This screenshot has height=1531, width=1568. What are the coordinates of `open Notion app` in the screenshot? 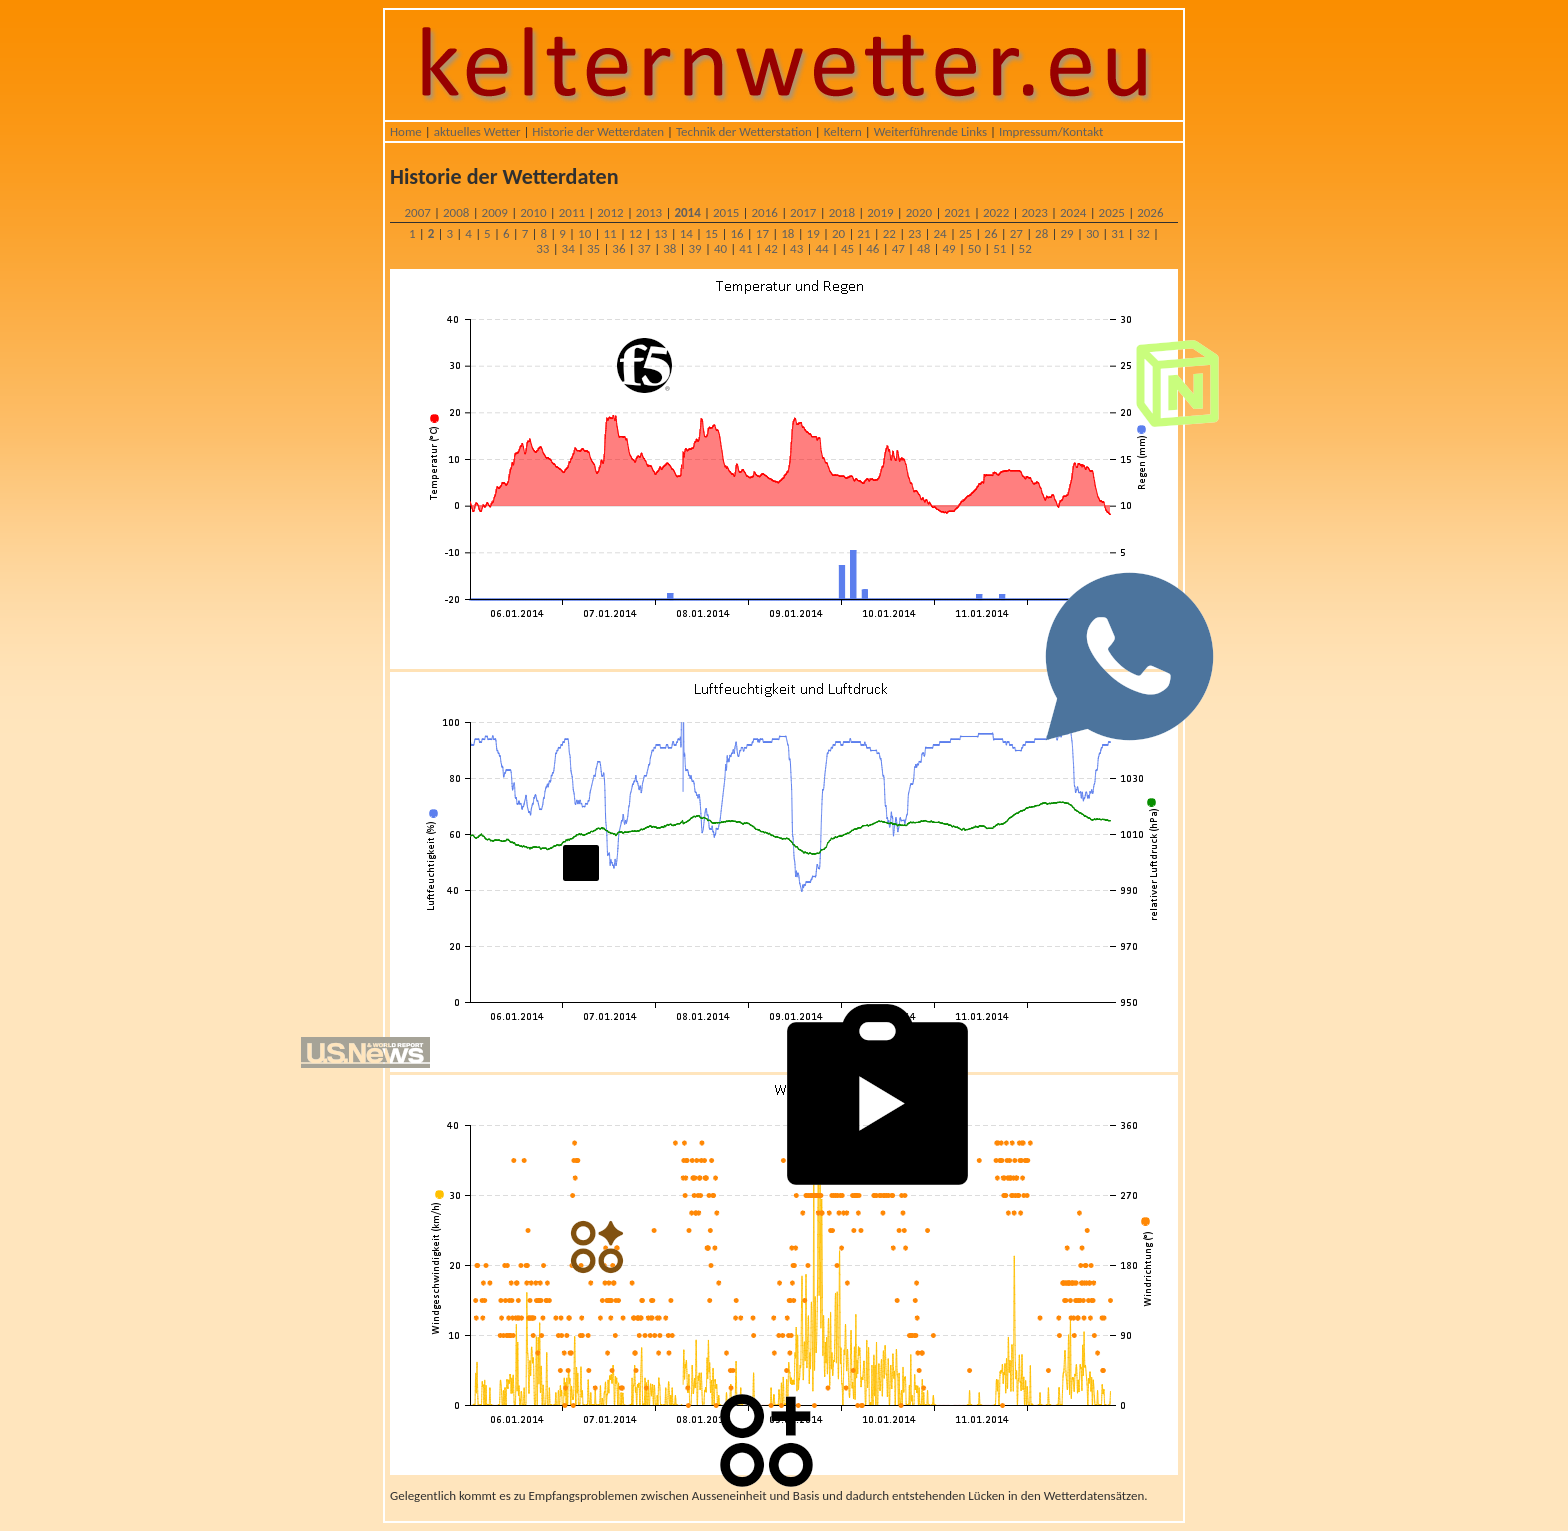 It's located at (1177, 383).